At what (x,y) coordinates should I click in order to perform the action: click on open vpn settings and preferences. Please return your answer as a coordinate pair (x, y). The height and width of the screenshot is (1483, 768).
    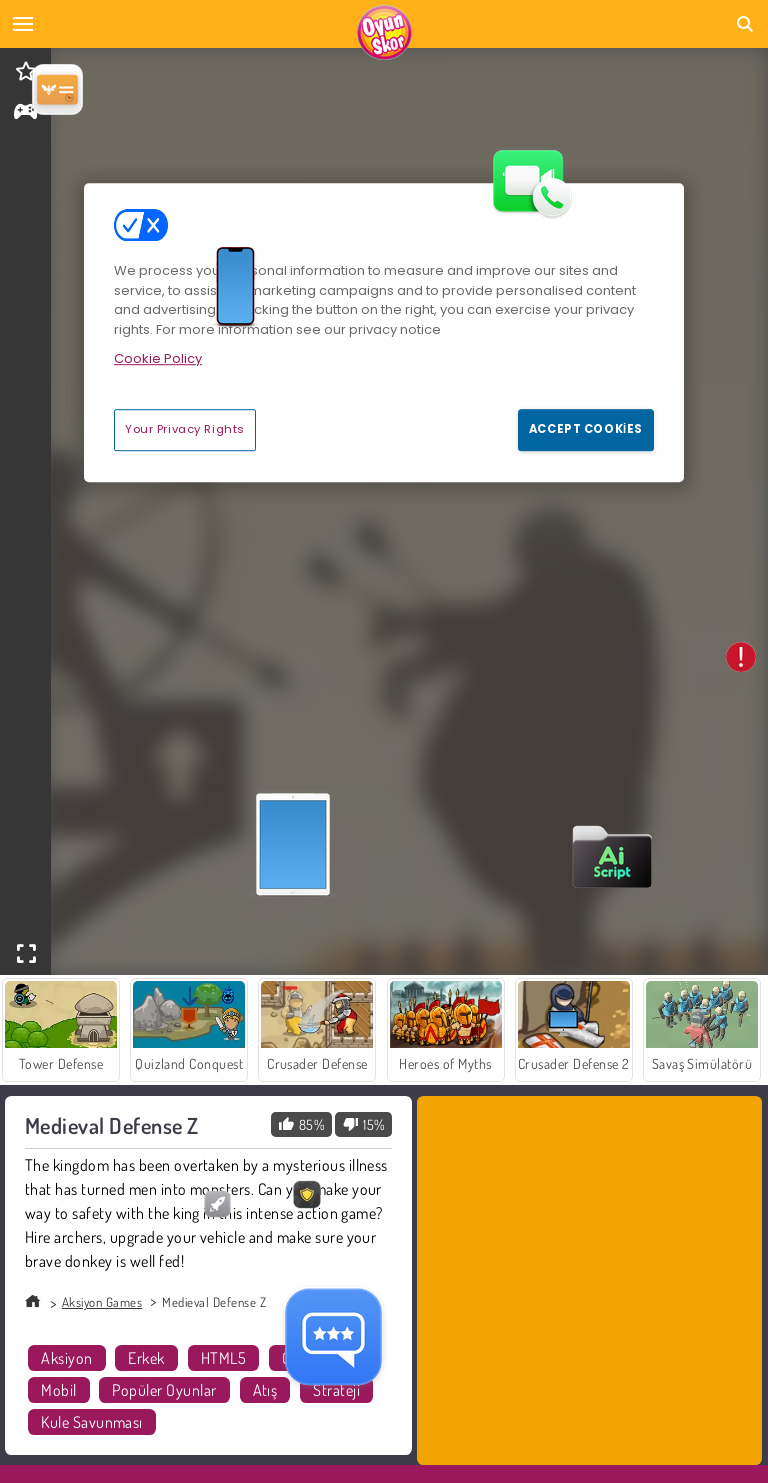
    Looking at the image, I should click on (307, 1195).